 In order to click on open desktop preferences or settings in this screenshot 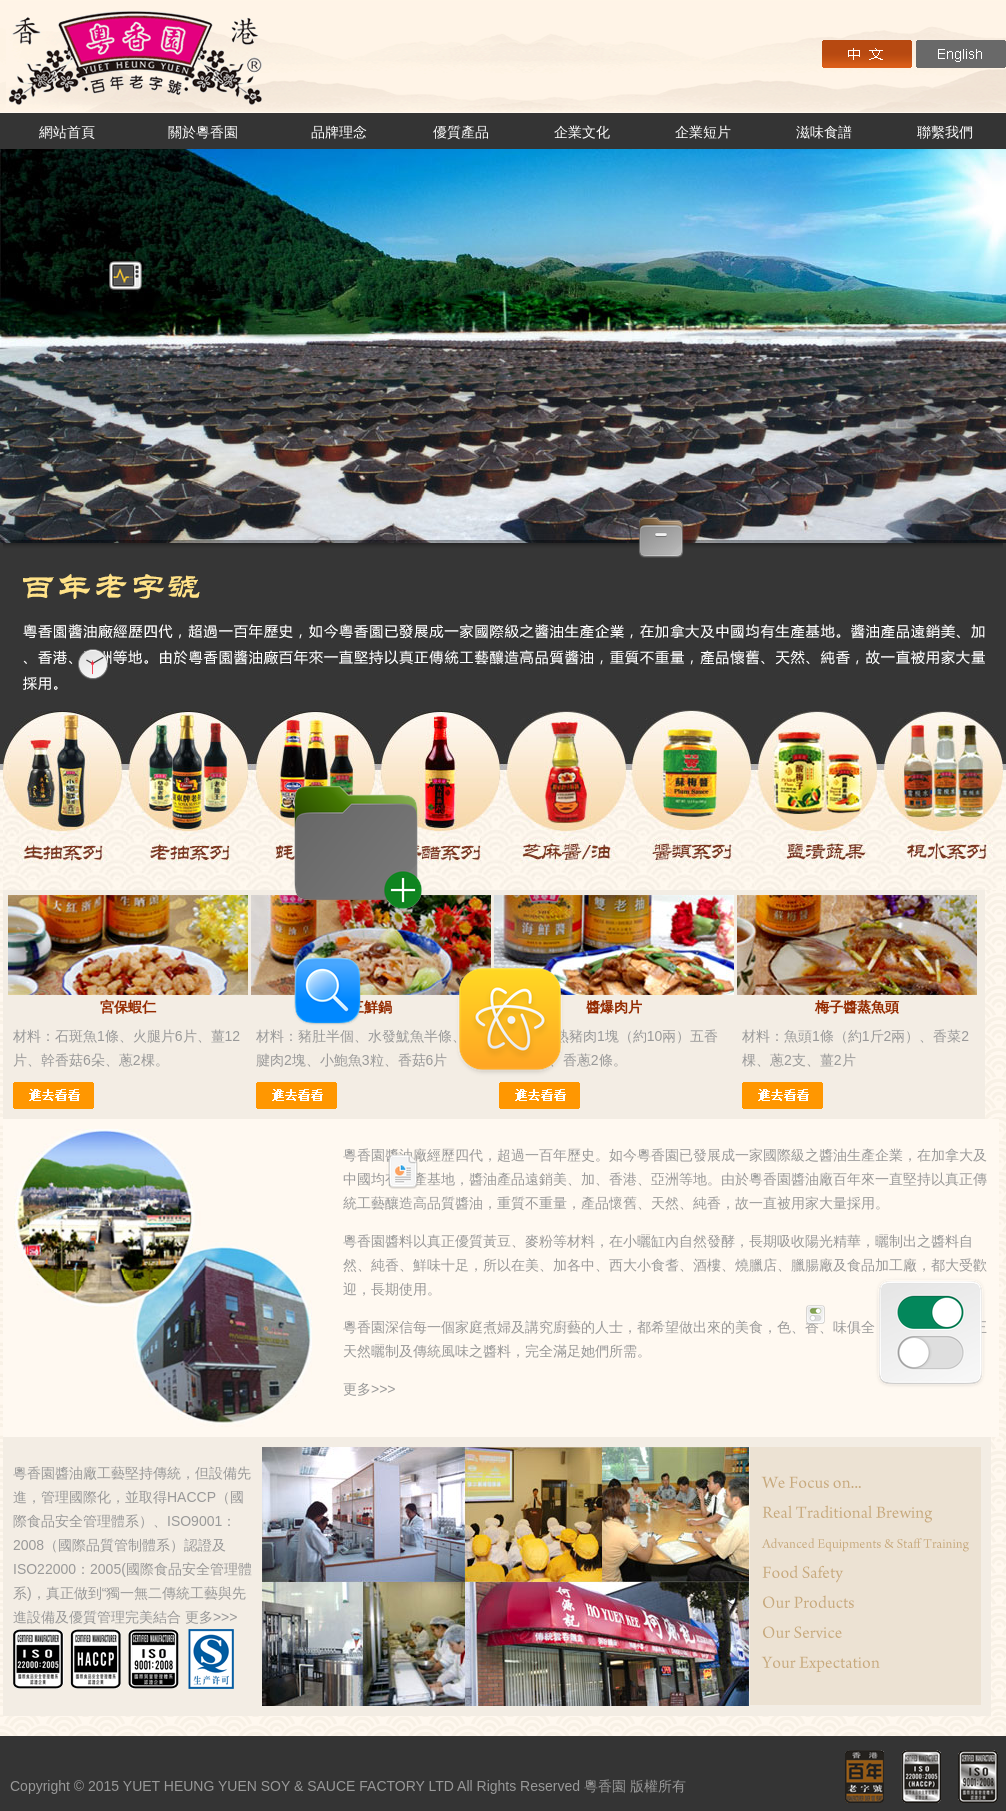, I will do `click(930, 1332)`.